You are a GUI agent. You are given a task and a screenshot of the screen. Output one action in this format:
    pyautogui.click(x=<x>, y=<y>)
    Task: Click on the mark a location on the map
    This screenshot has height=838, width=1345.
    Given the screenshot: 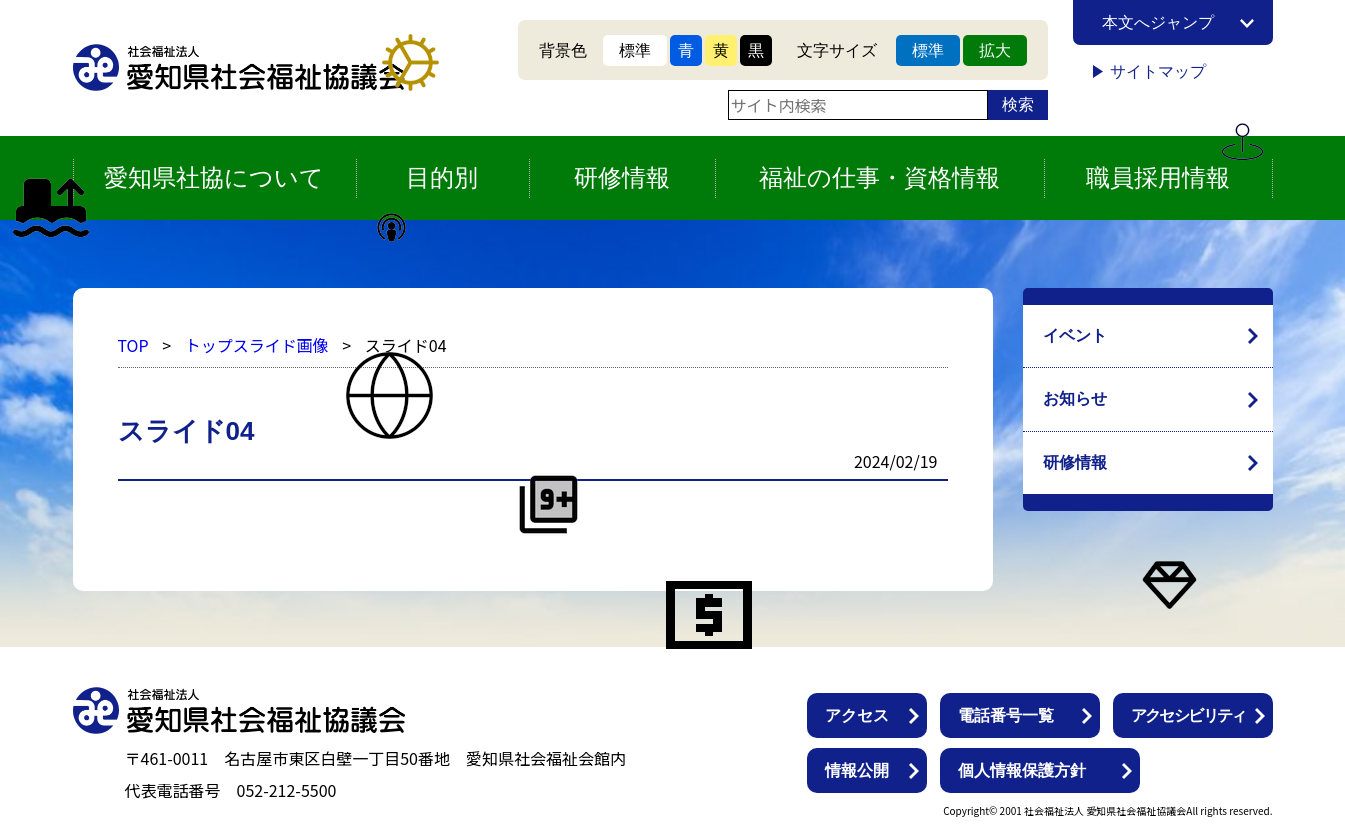 What is the action you would take?
    pyautogui.click(x=1242, y=142)
    